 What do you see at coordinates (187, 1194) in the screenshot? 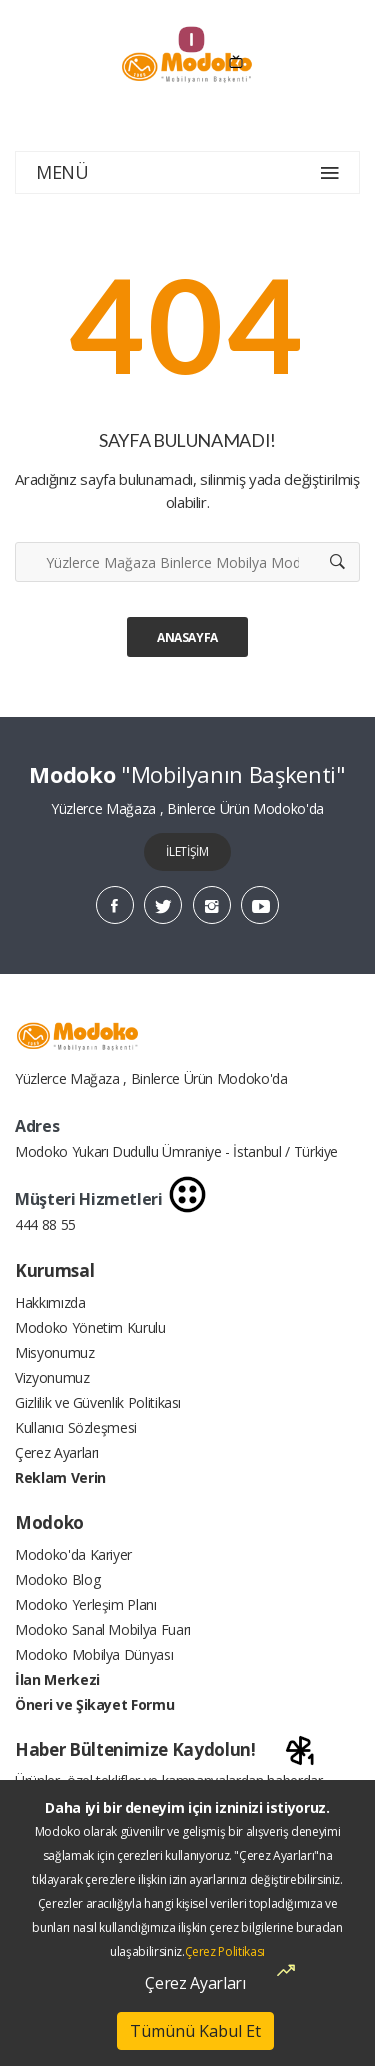
I see `connect to Twilio communication services` at bounding box center [187, 1194].